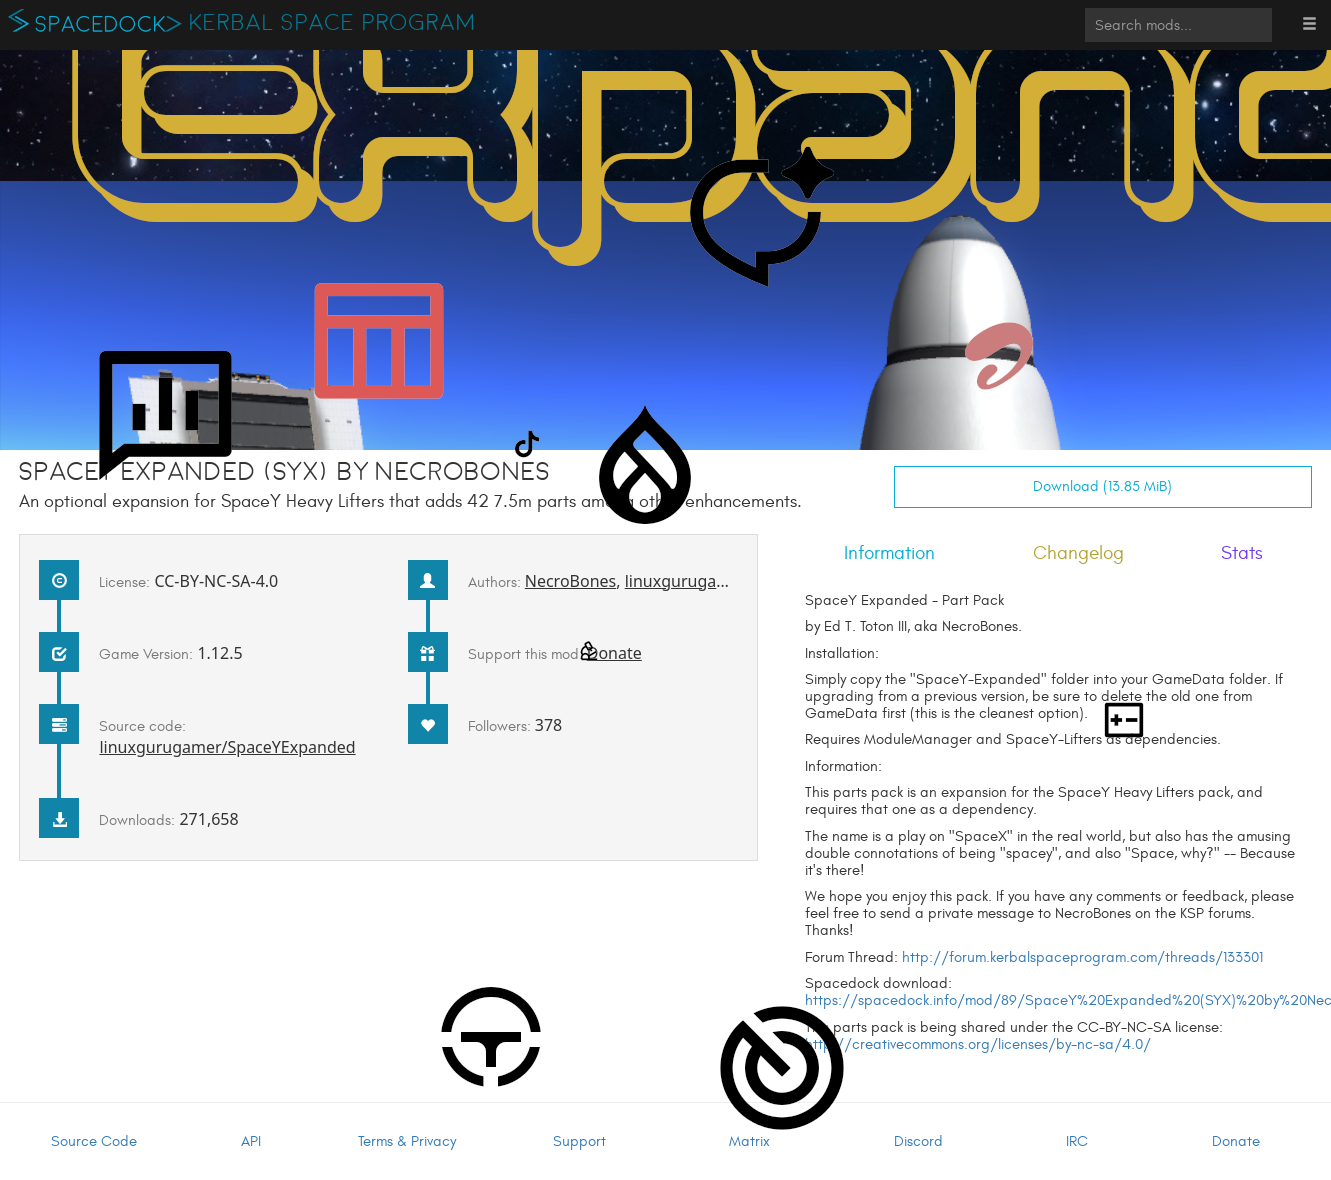 This screenshot has height=1180, width=1331. Describe the element at coordinates (165, 410) in the screenshot. I see `create a poll in chat` at that location.